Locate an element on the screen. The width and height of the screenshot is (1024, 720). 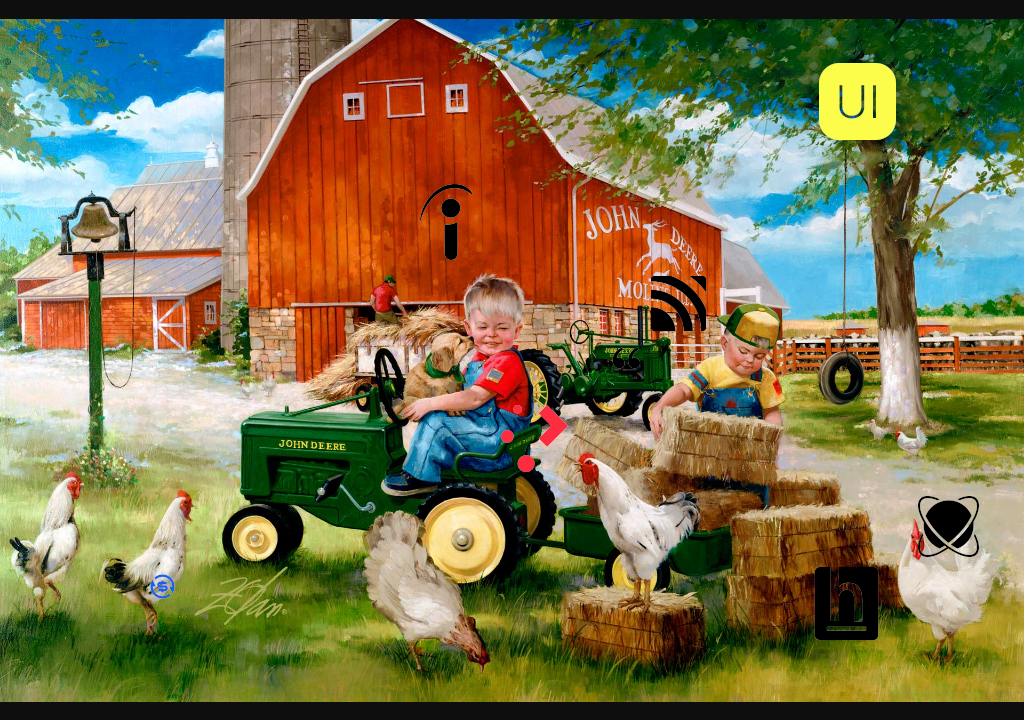
KDE Plasma desktop environment logo is located at coordinates (534, 438).